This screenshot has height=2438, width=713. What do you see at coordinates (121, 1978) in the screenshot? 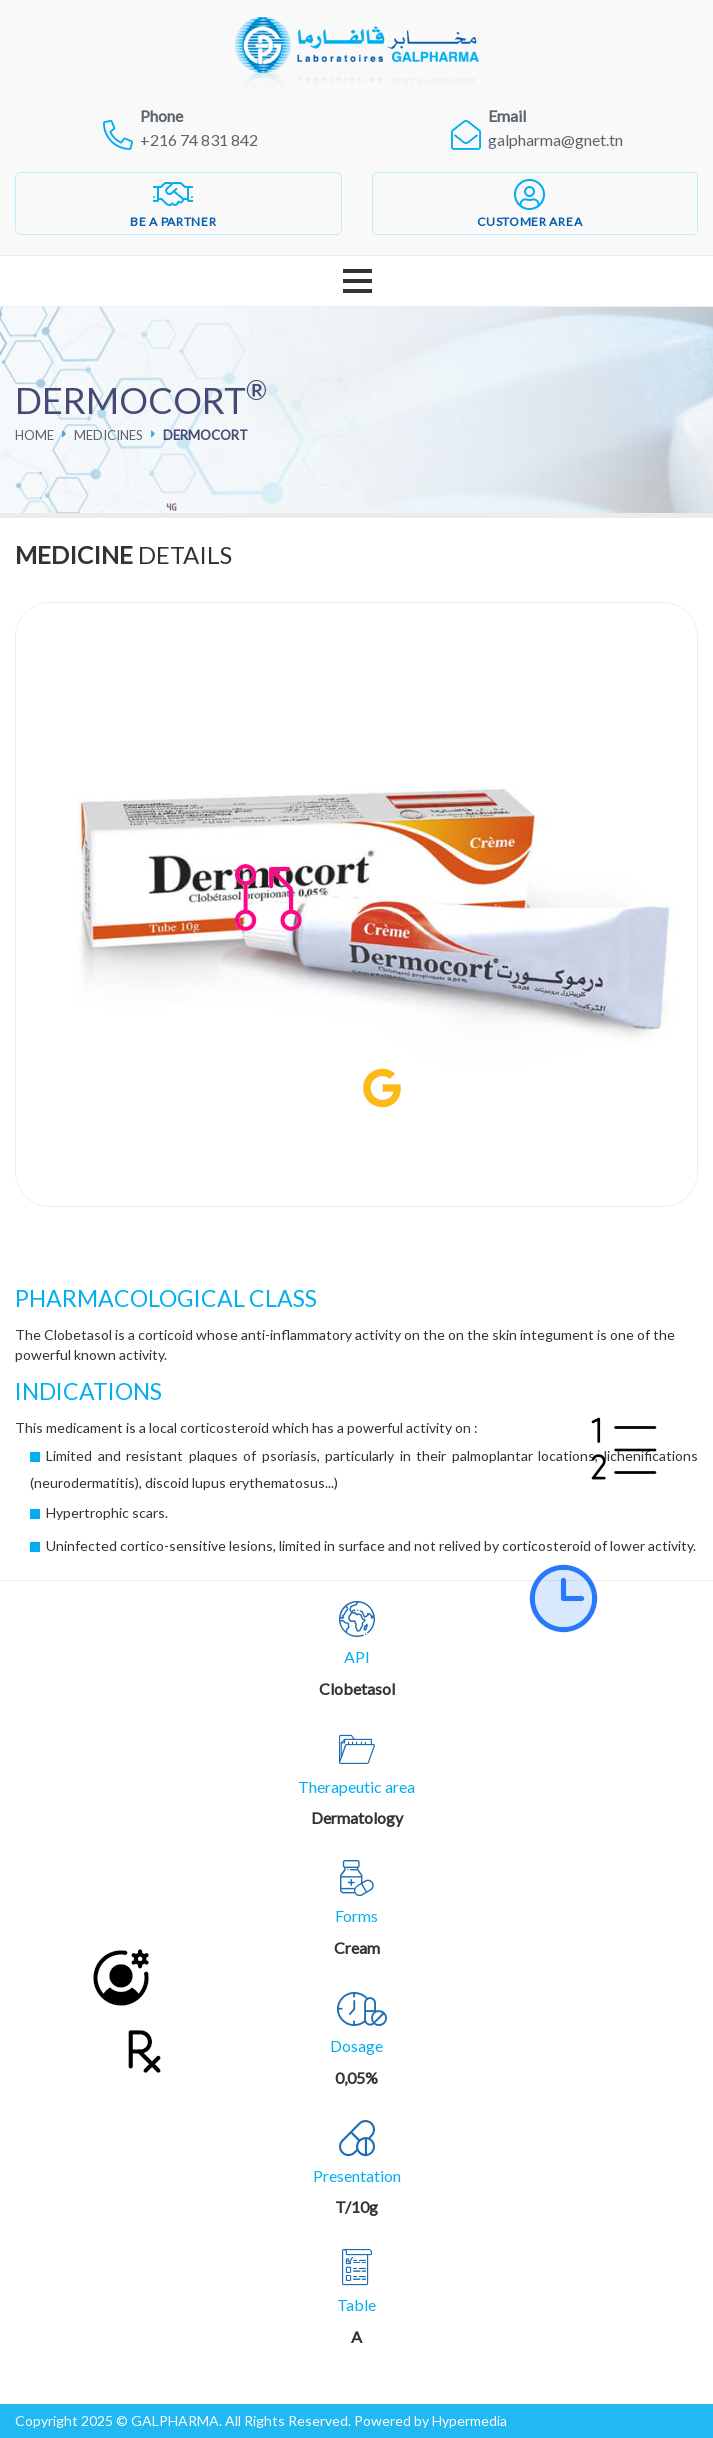
I see `access user profile settings` at bounding box center [121, 1978].